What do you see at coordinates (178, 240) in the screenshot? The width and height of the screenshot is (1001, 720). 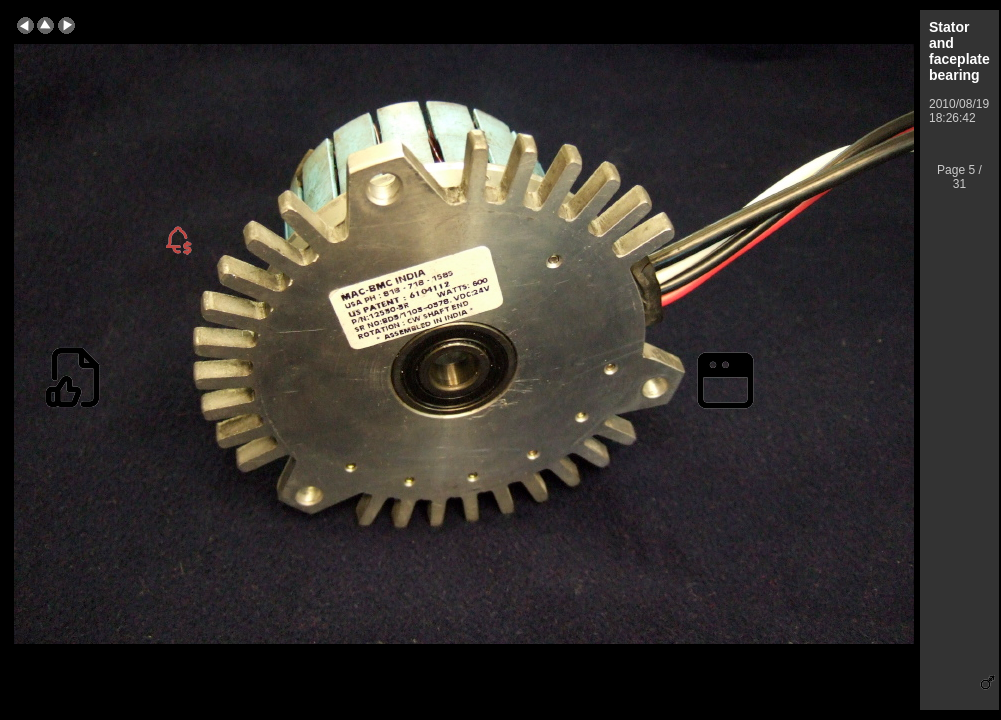 I see `set up price alerts or payment notifications` at bounding box center [178, 240].